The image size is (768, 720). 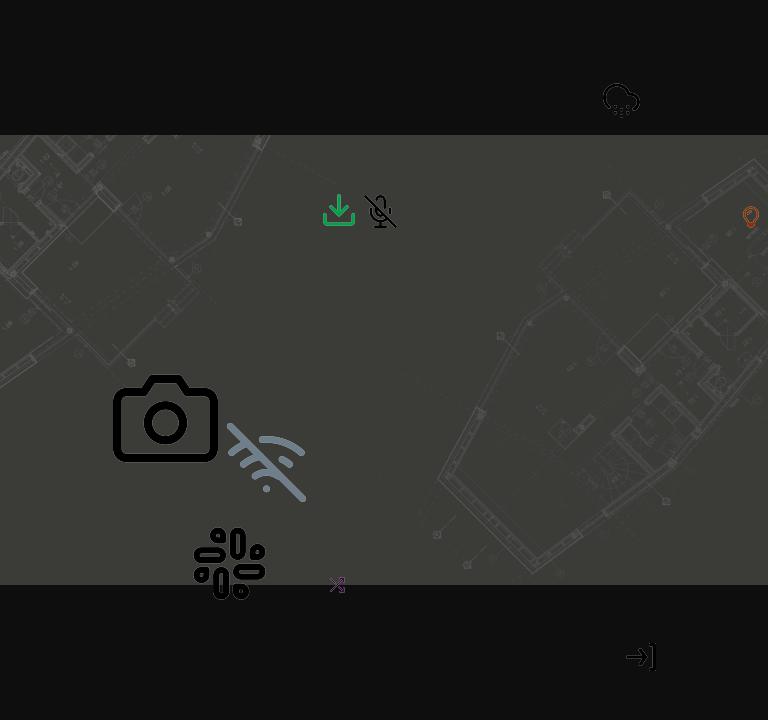 I want to click on shuffle playlist or queue order, so click(x=337, y=585).